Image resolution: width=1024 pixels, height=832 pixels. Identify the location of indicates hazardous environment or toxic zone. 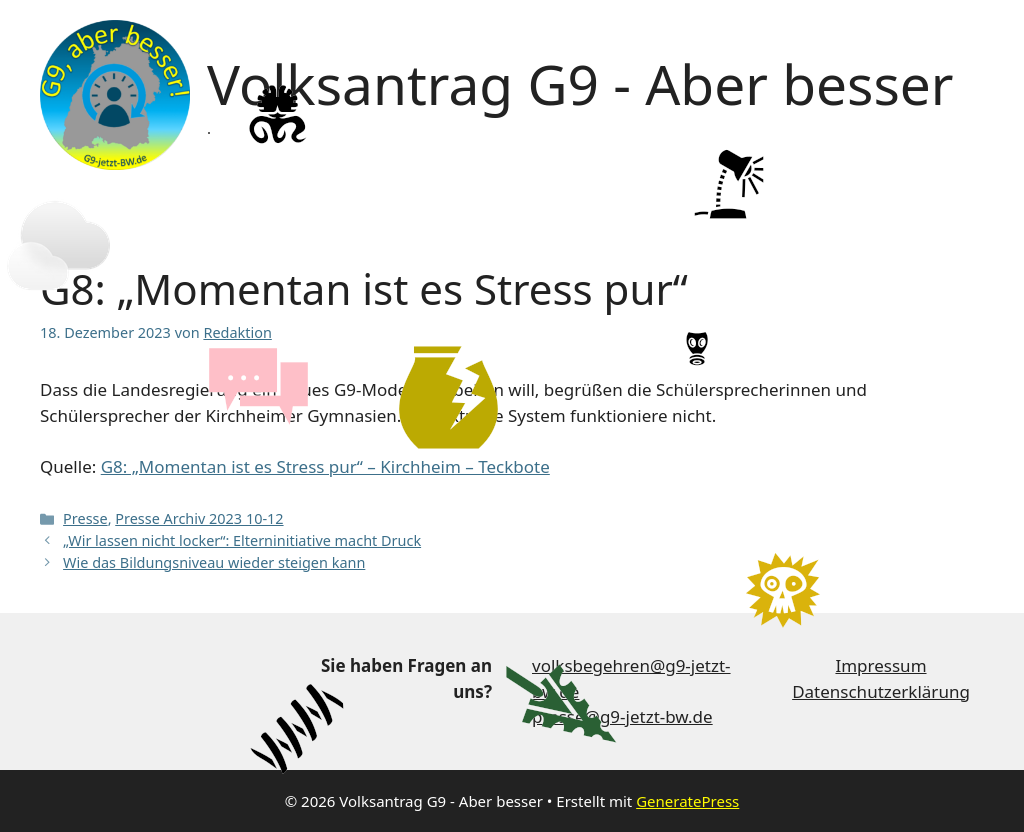
(697, 348).